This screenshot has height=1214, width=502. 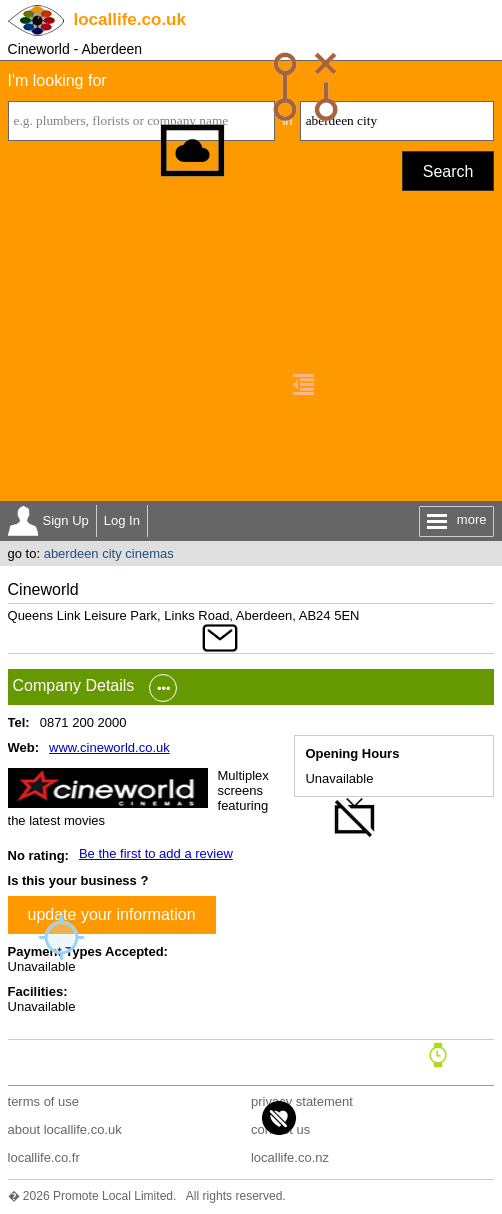 What do you see at coordinates (303, 384) in the screenshot?
I see `decrease text indentation` at bounding box center [303, 384].